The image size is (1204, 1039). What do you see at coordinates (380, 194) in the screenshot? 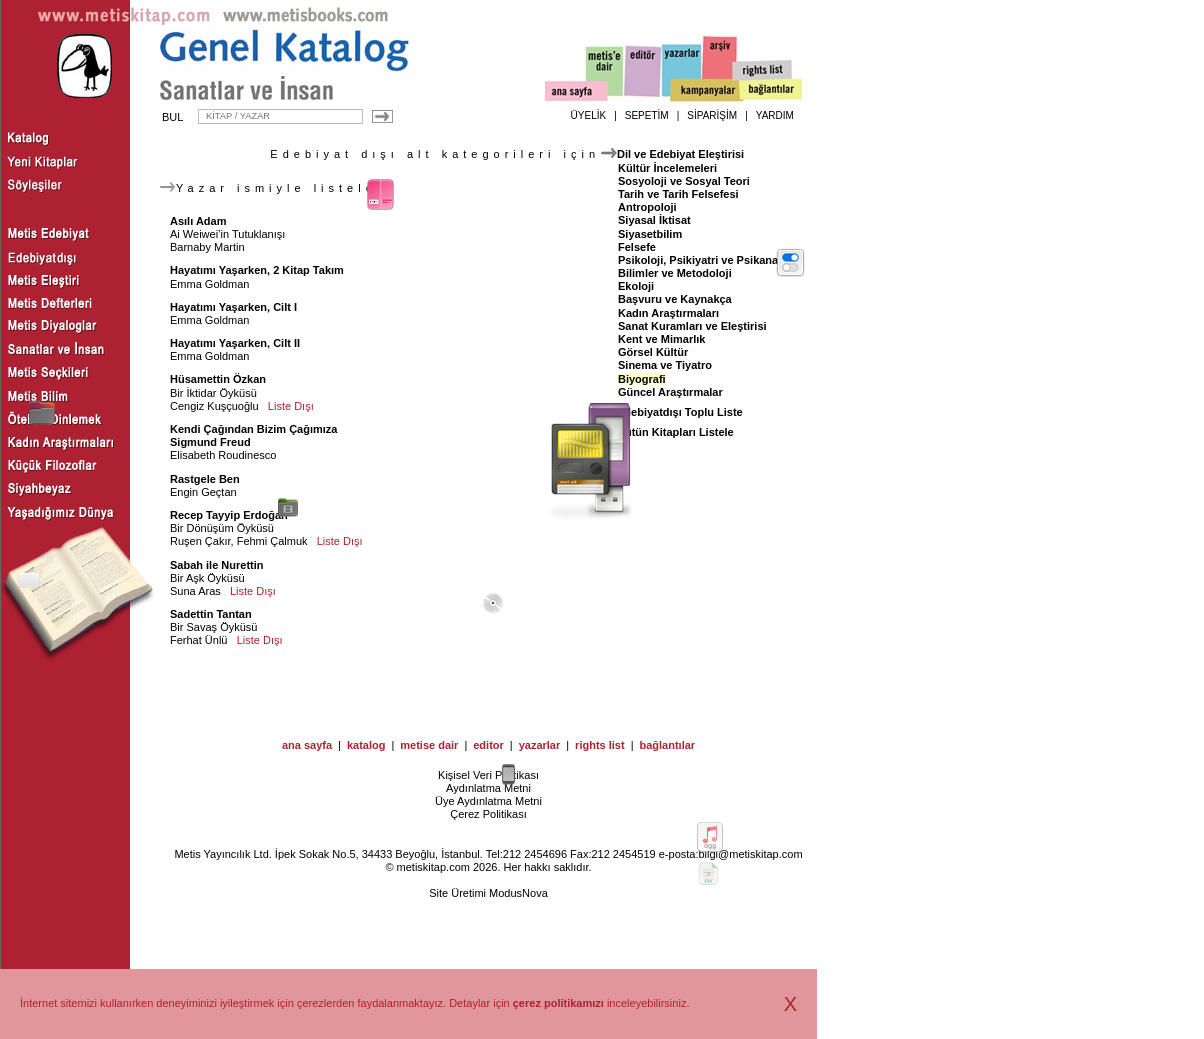
I see `a debian software package file` at bounding box center [380, 194].